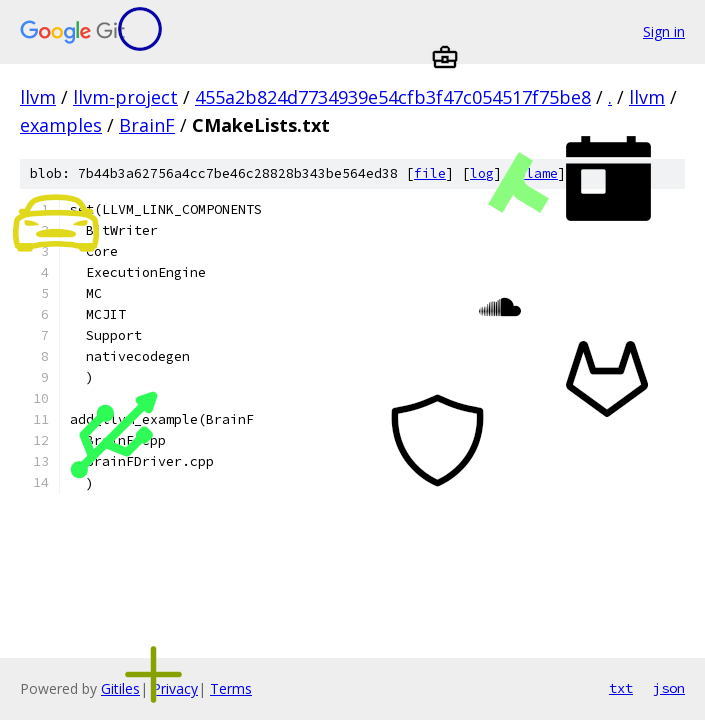  Describe the element at coordinates (114, 435) in the screenshot. I see `connect a USB device` at that location.